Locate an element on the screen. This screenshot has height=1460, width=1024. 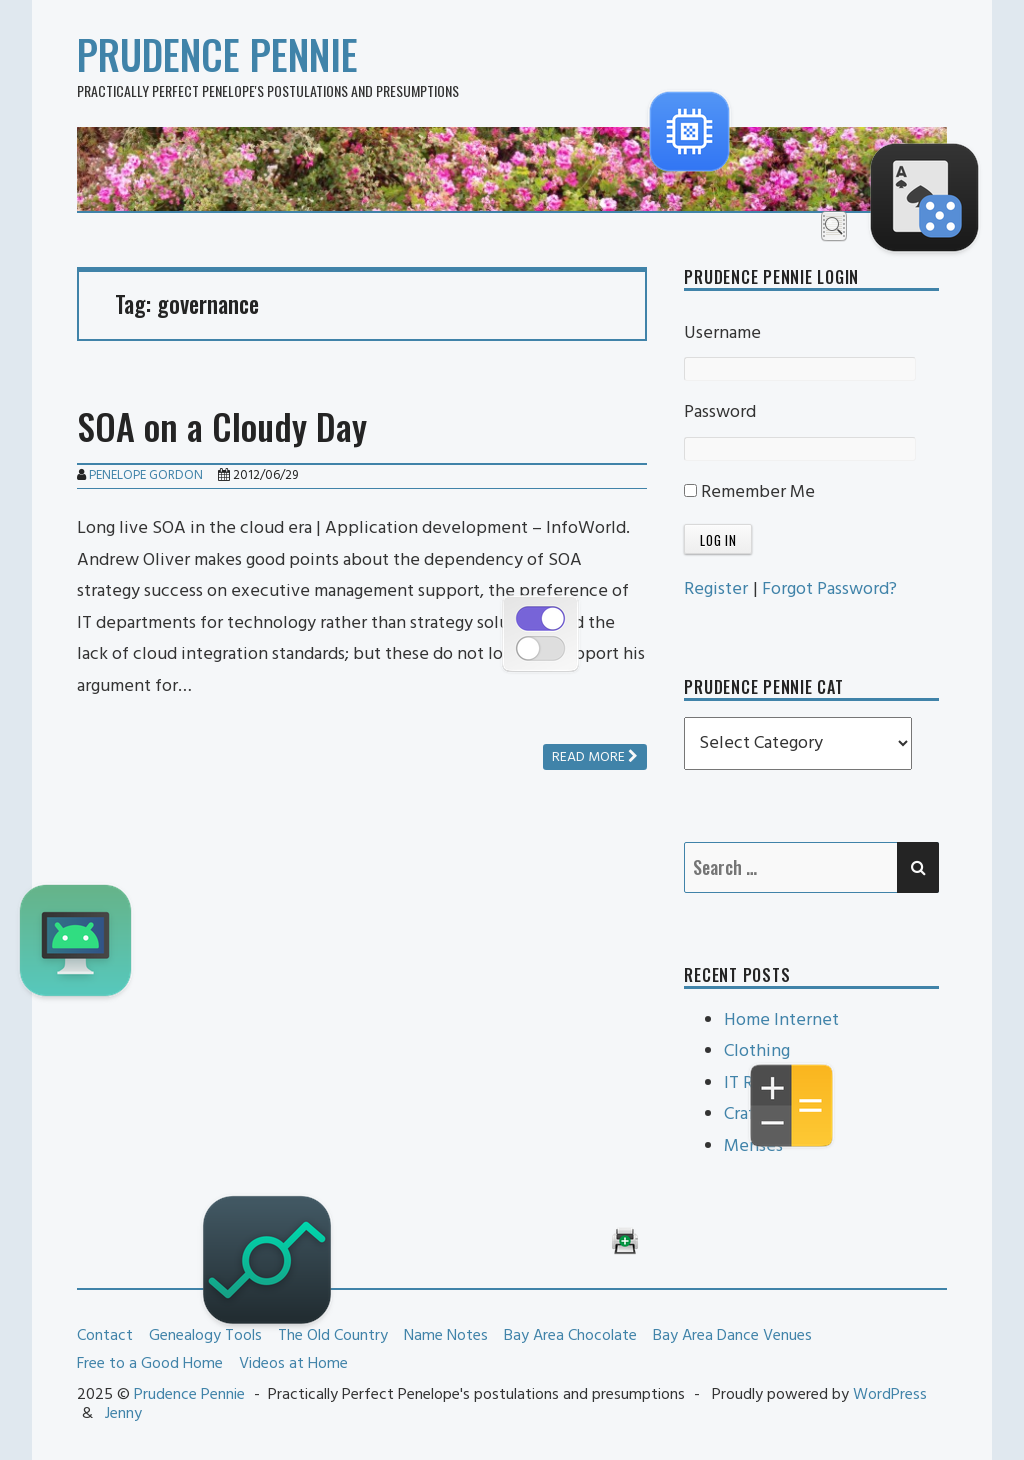
open gnome tweaks application is located at coordinates (540, 633).